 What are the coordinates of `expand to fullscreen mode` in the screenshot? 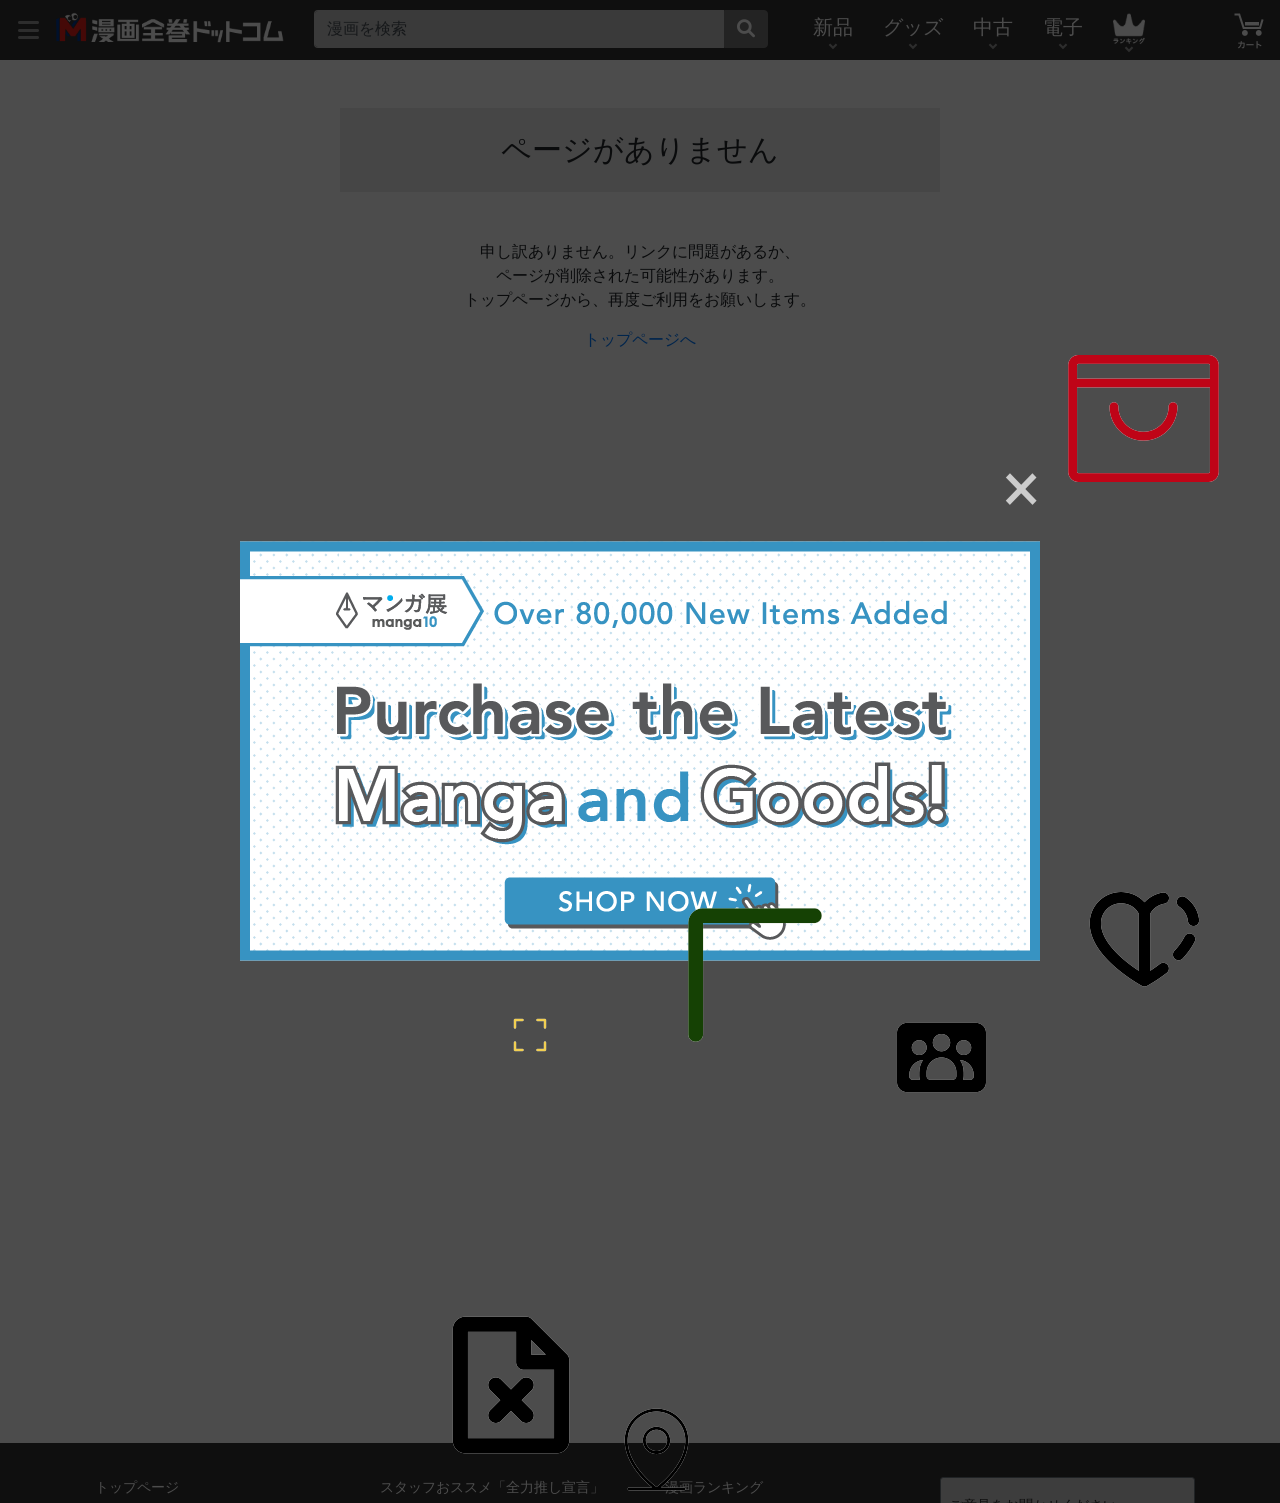 It's located at (530, 1035).